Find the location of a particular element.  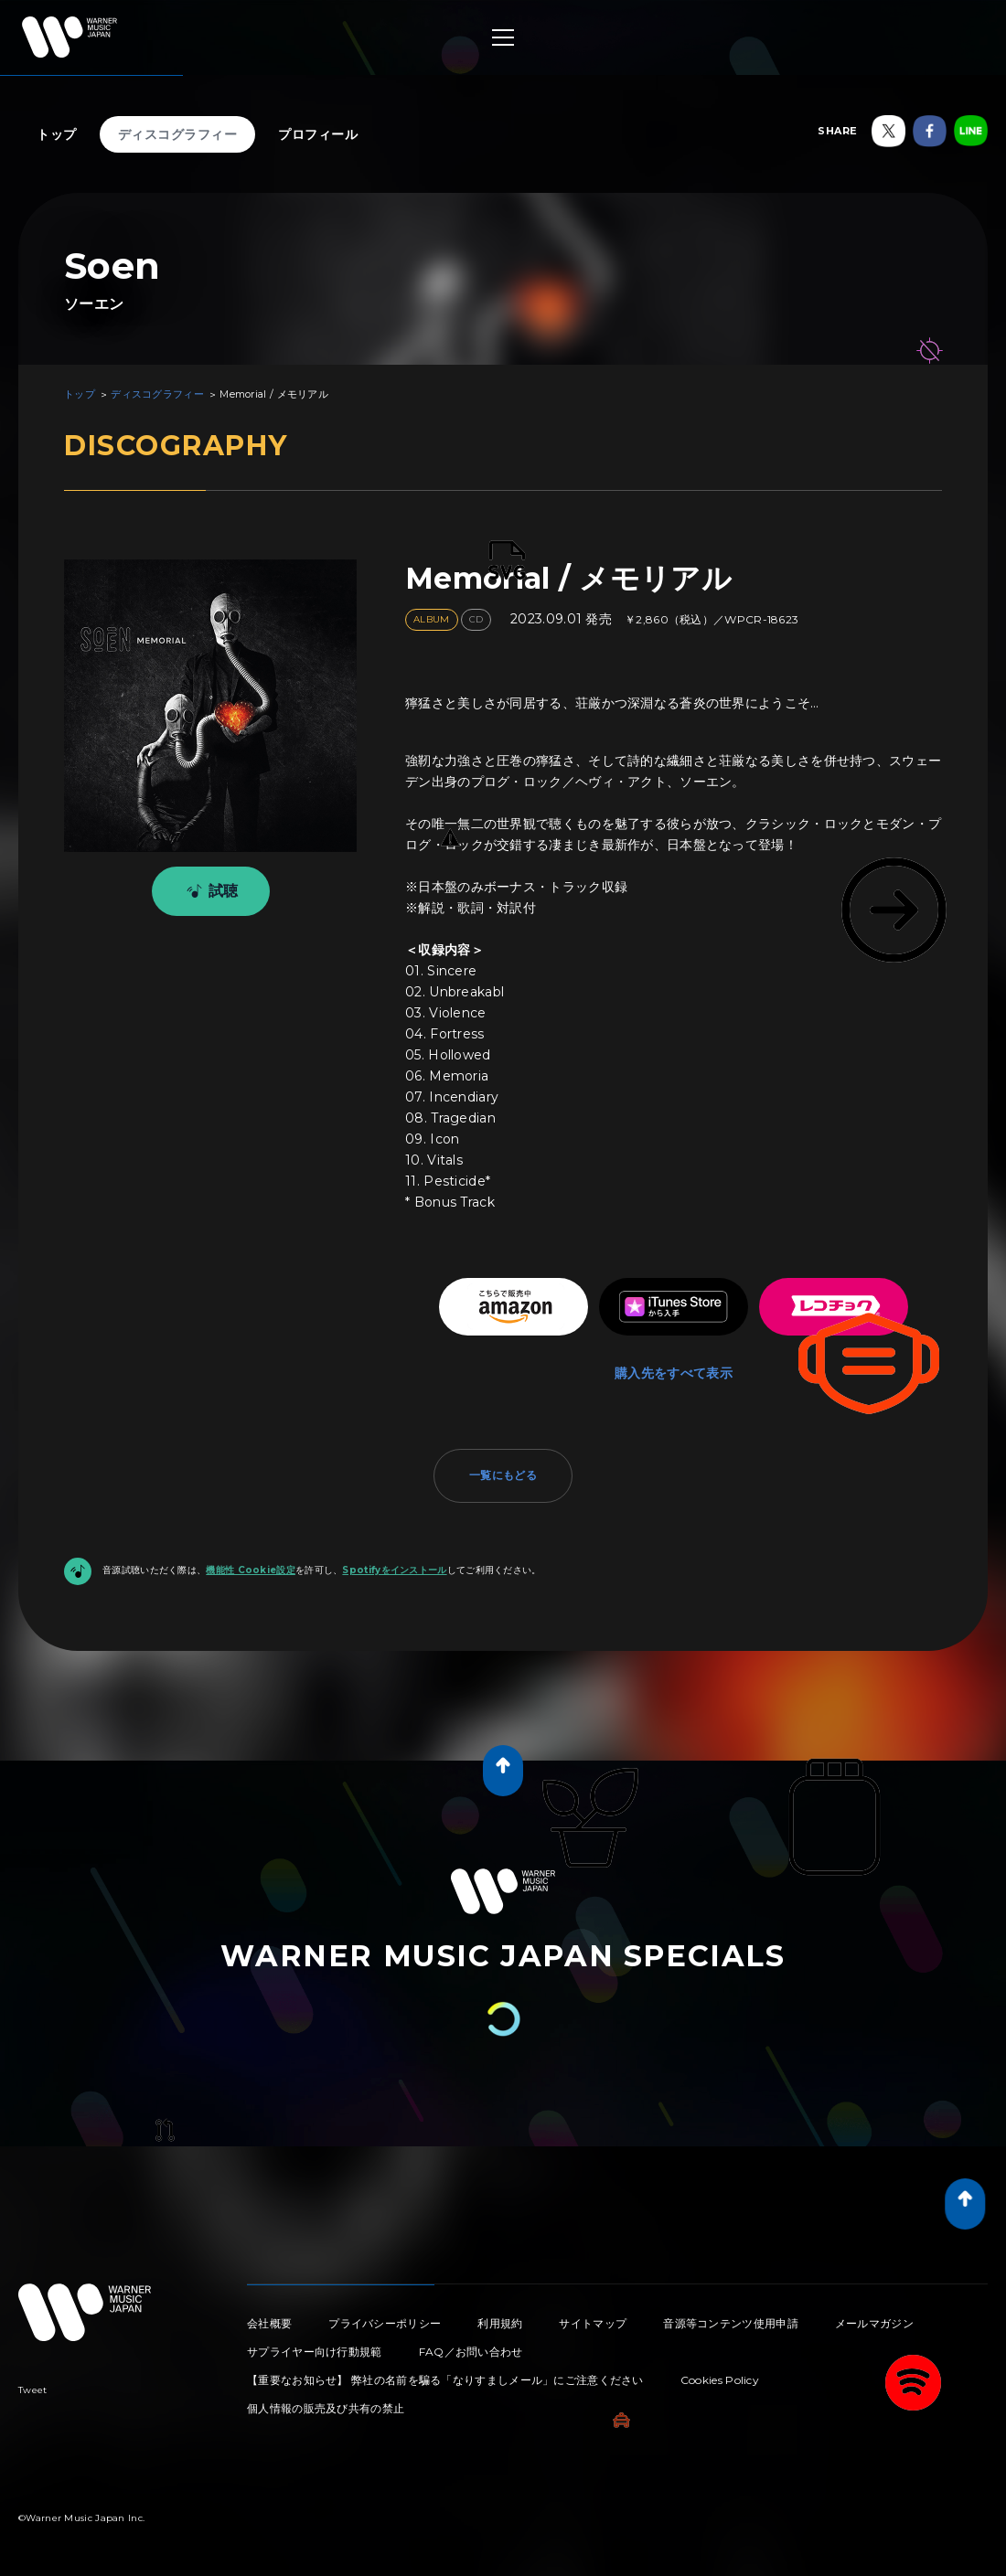

open Spotify app is located at coordinates (913, 2382).